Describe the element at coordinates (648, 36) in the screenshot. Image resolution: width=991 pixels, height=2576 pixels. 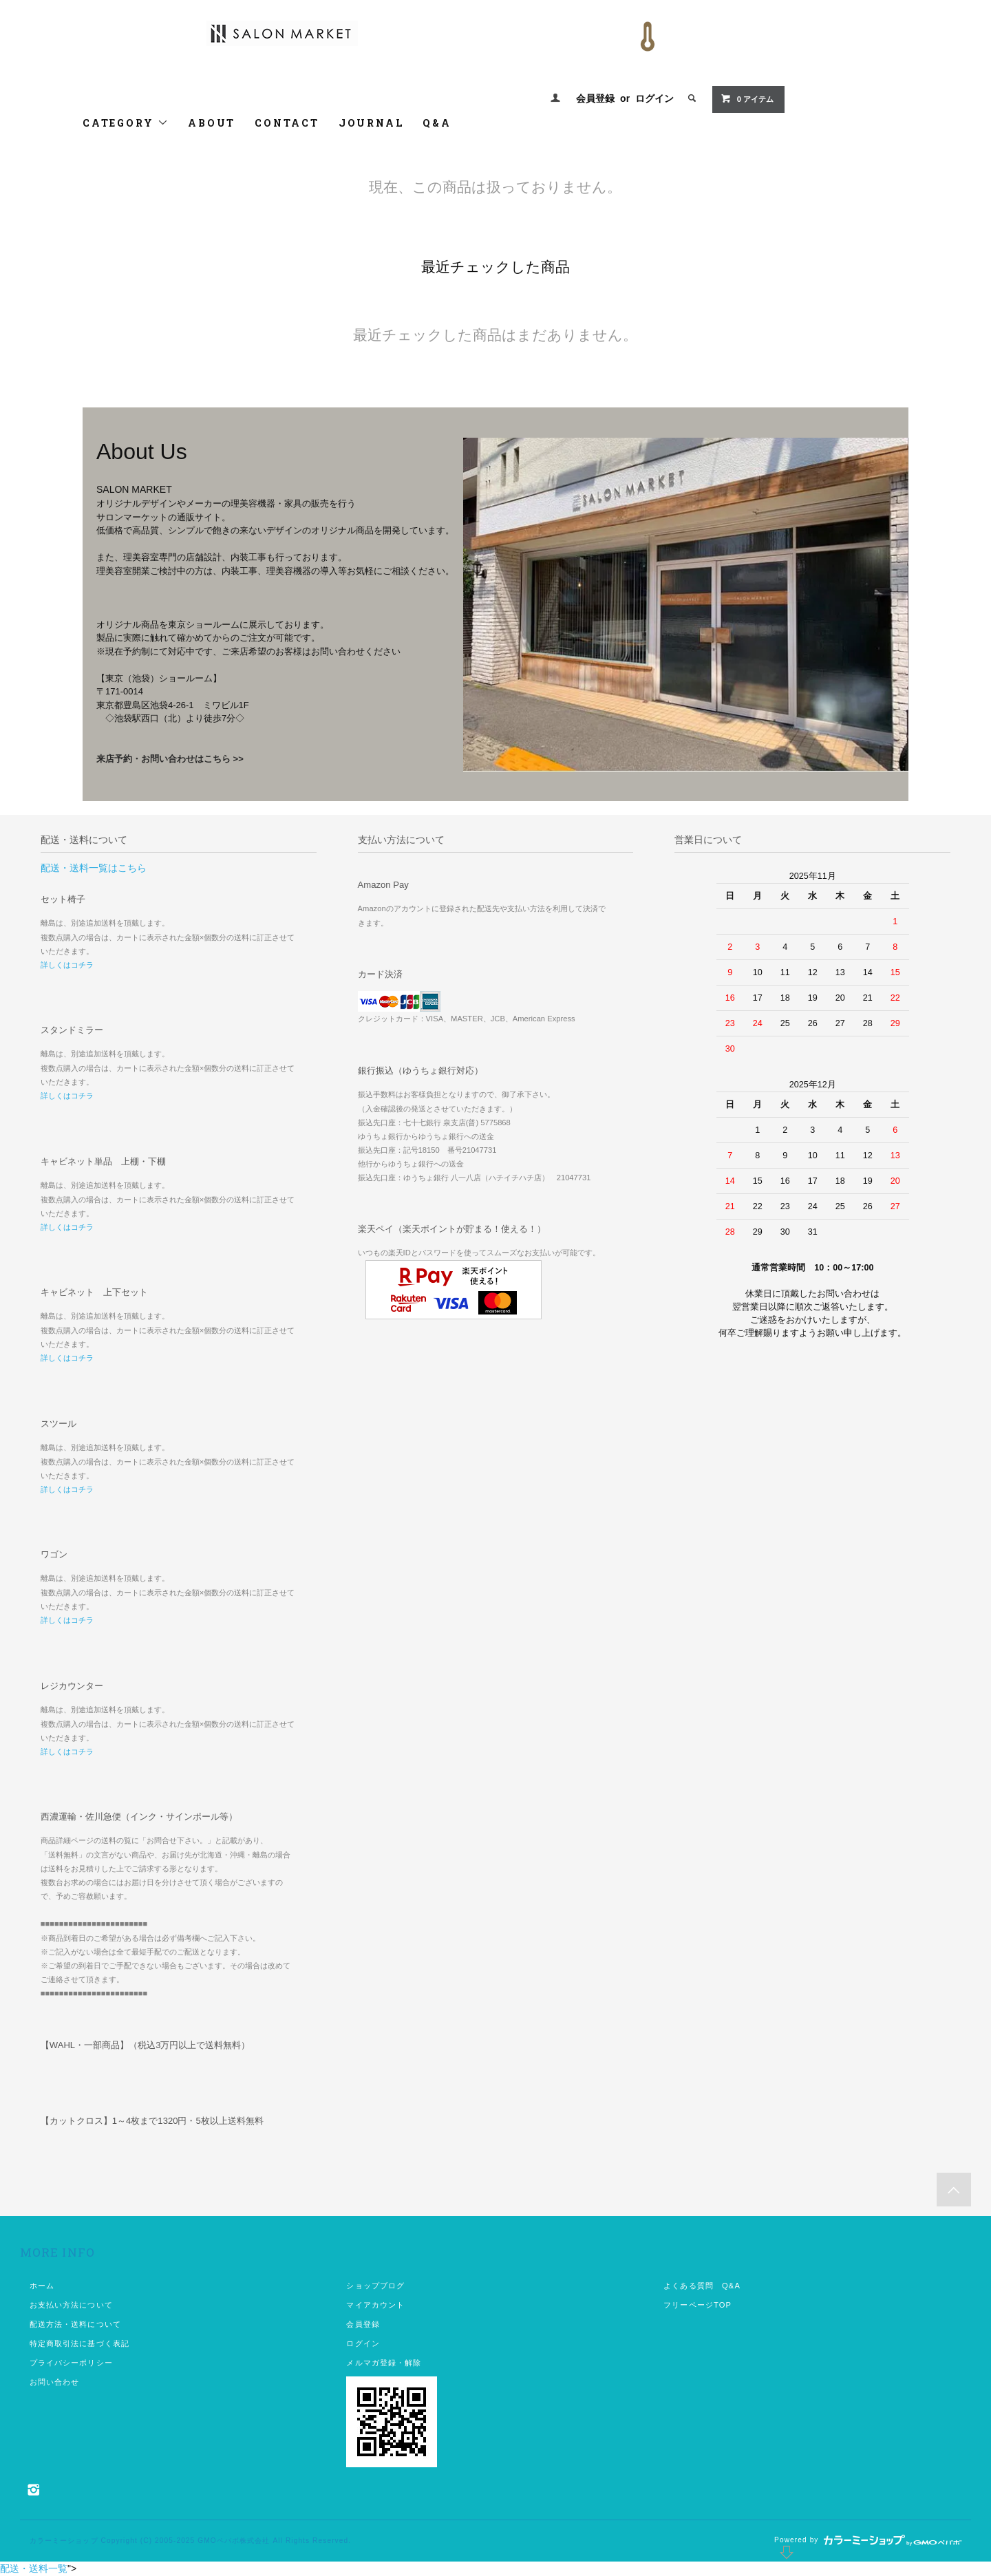
I see `view current temperature` at that location.